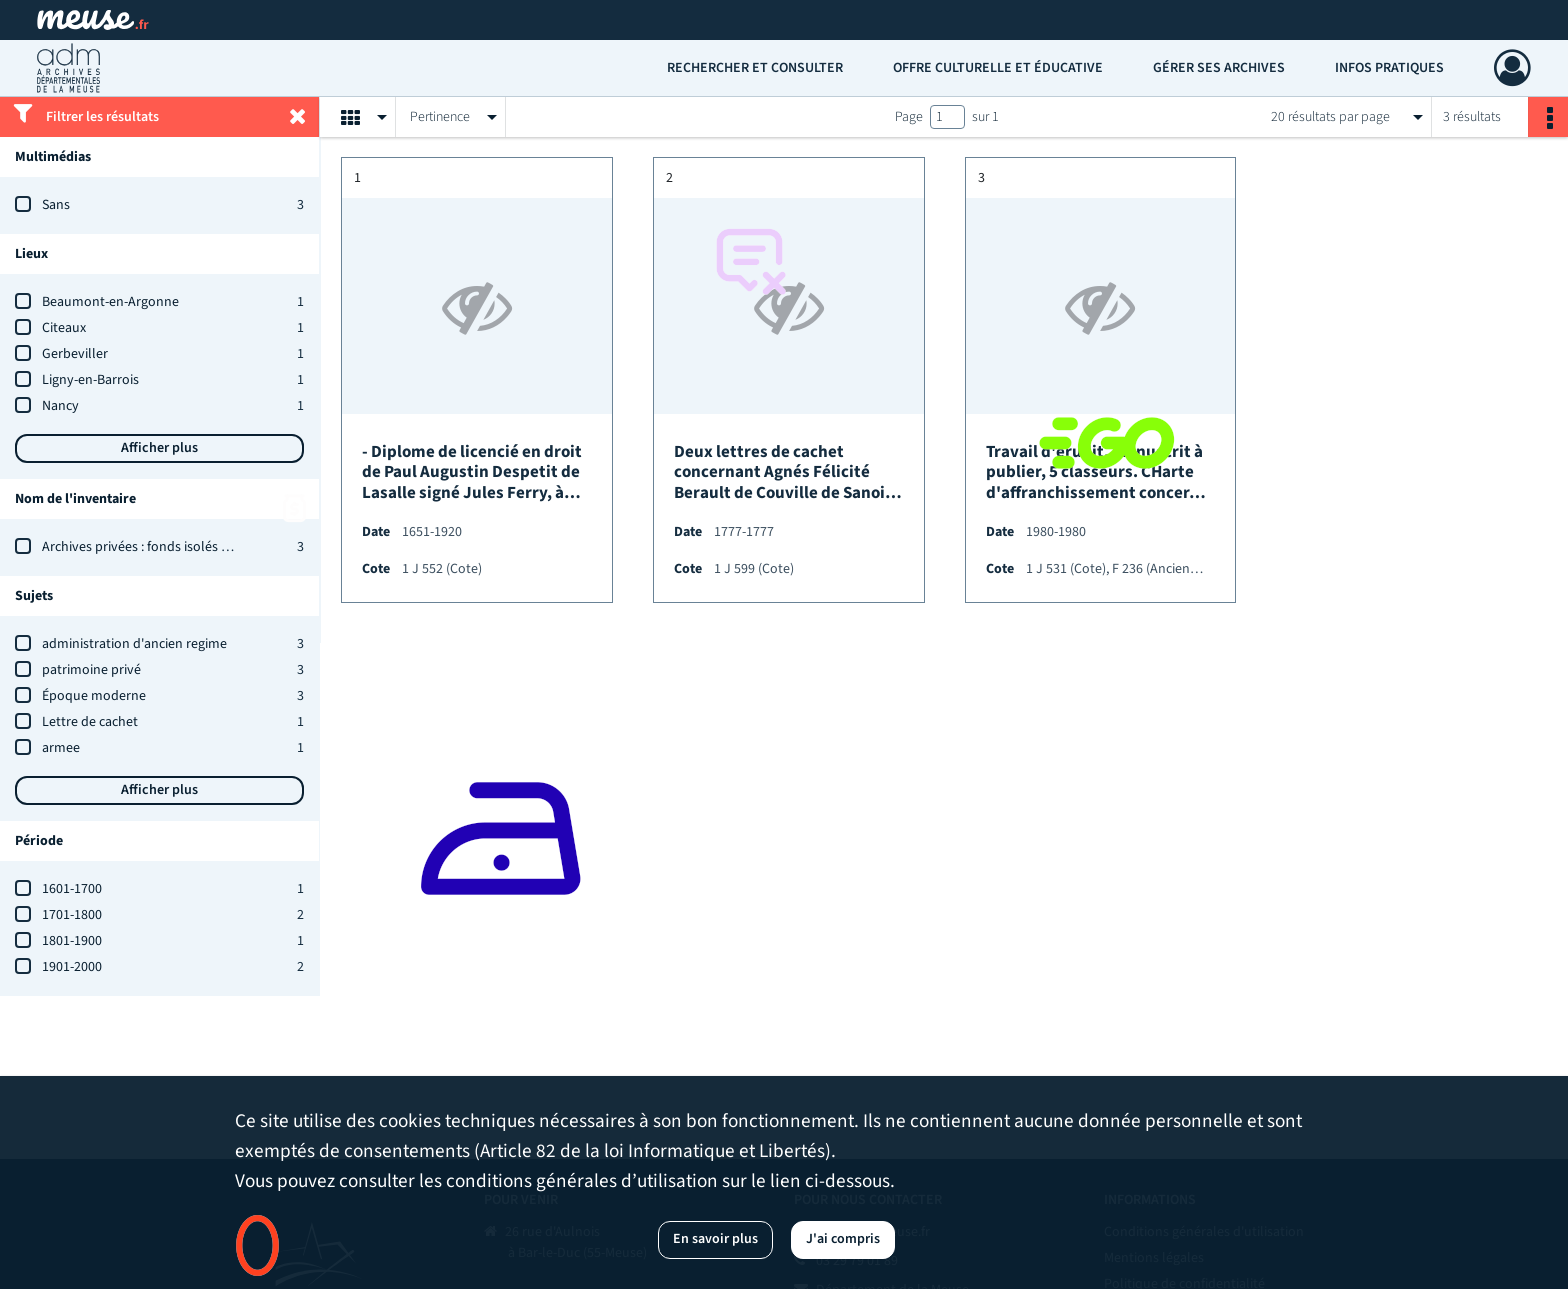  Describe the element at coordinates (749, 258) in the screenshot. I see `delete a message or conversation` at that location.